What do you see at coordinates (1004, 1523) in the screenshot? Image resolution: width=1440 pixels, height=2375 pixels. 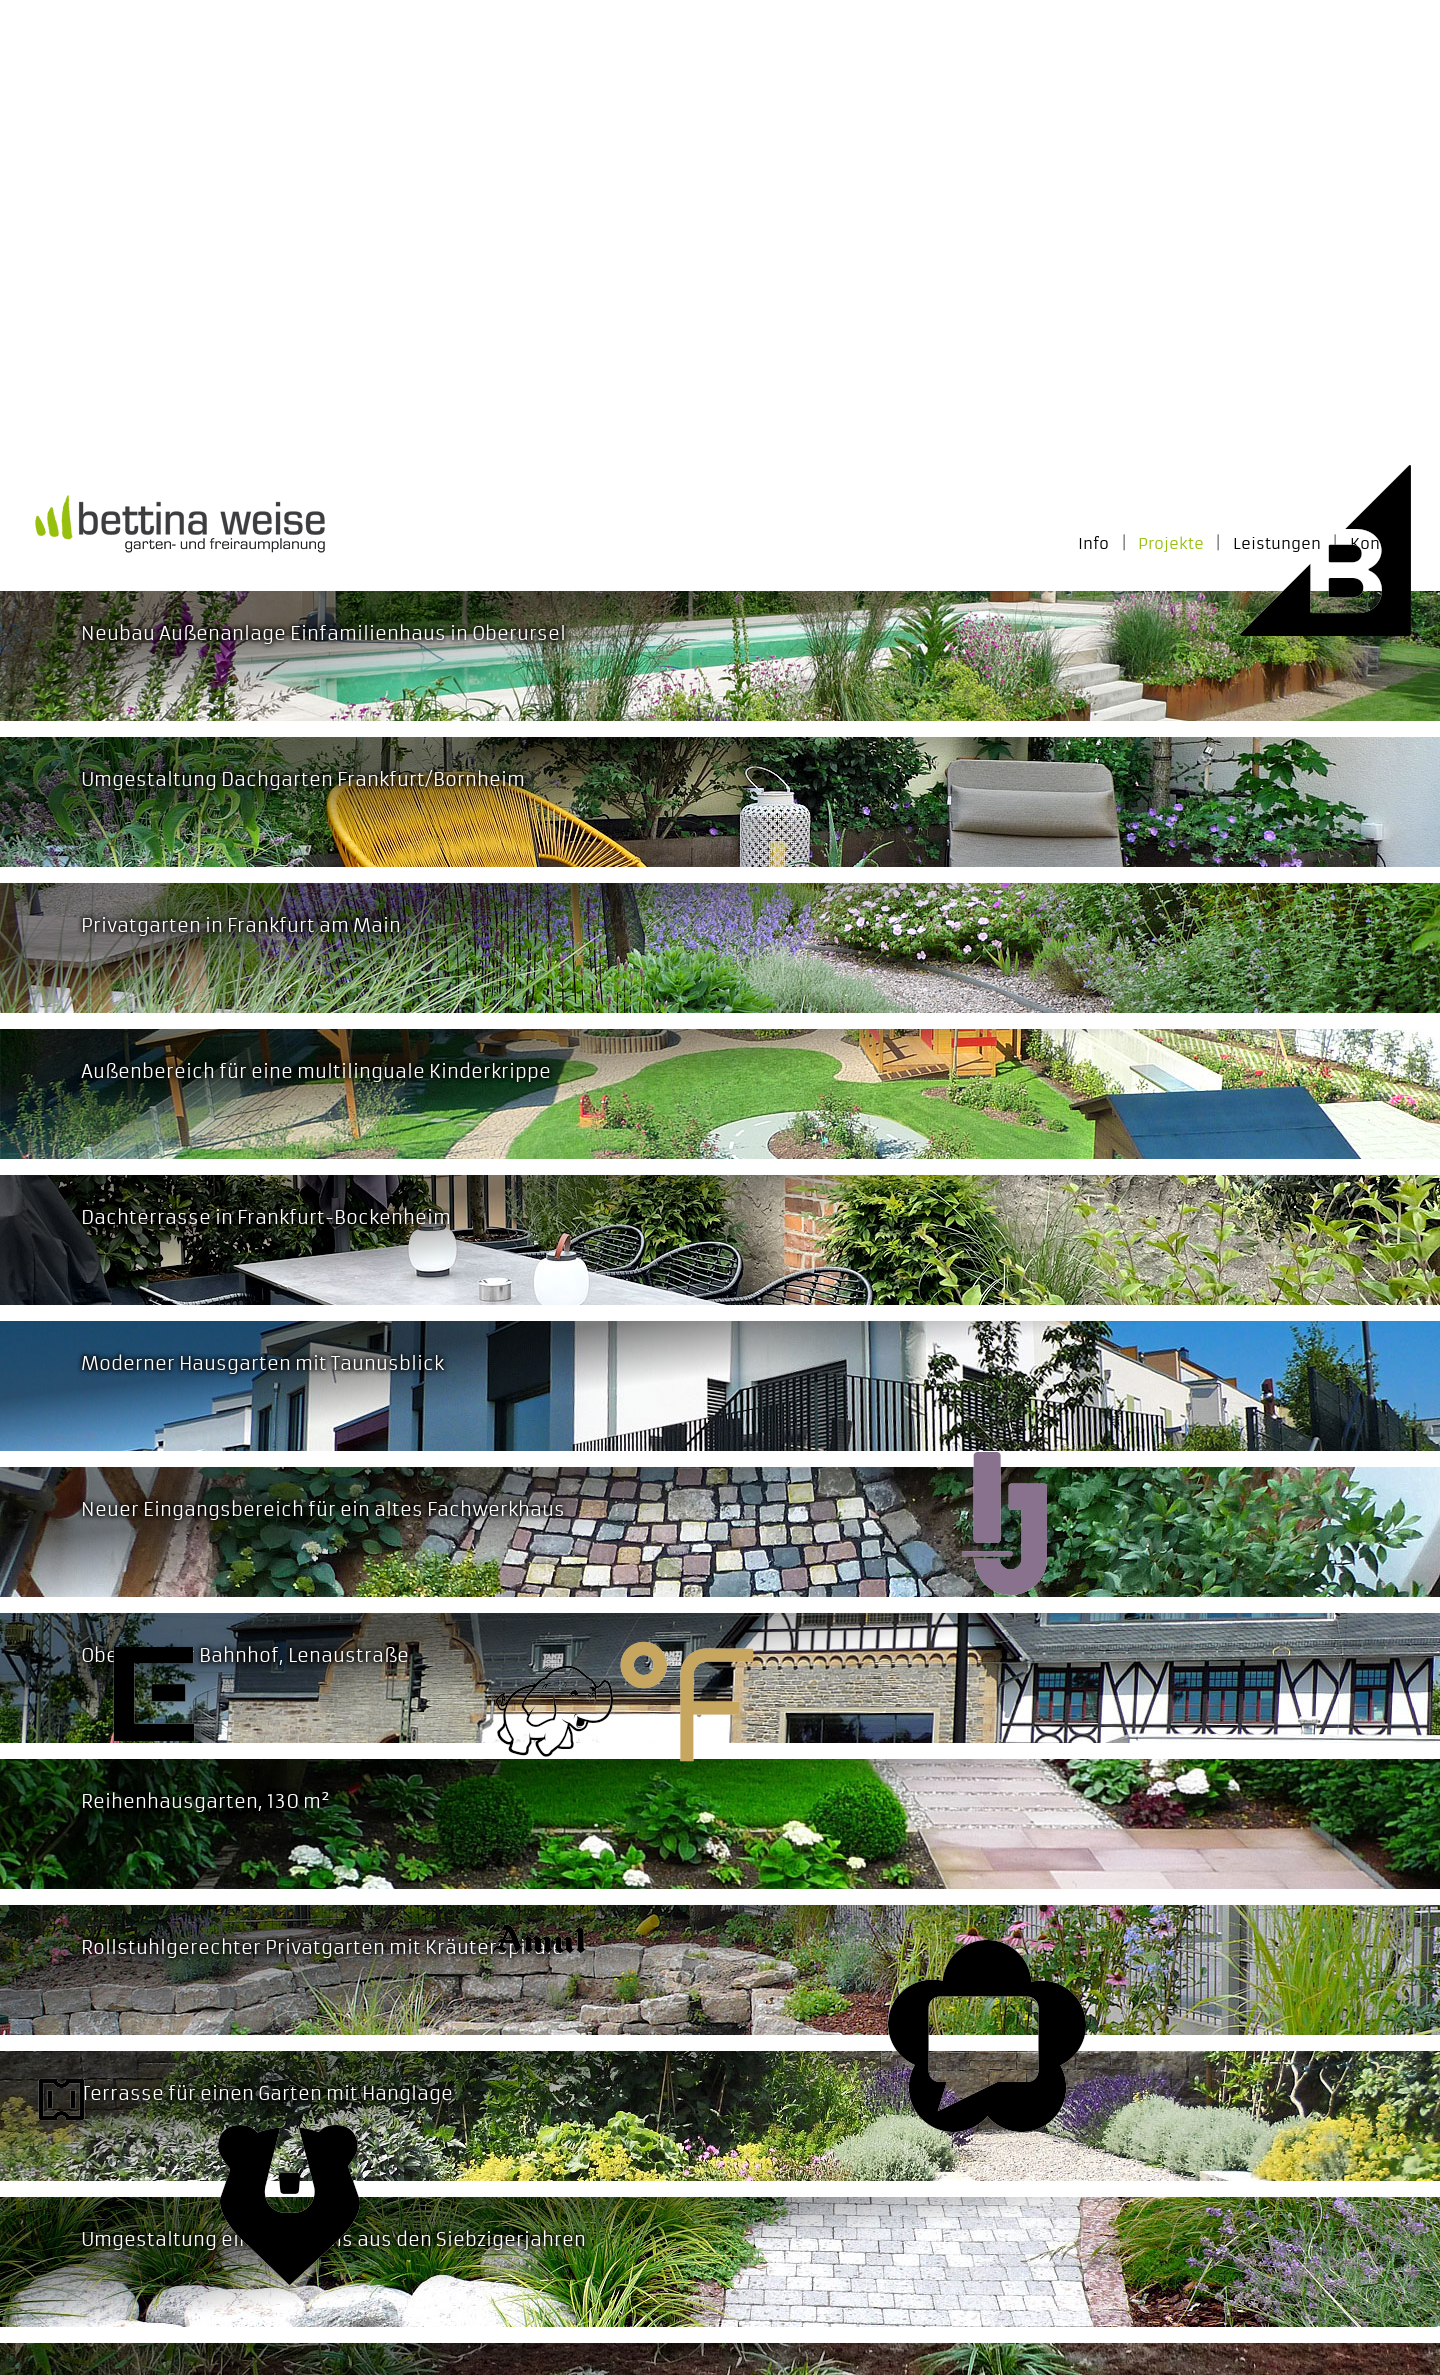 I see `open ImageJ image processing application` at bounding box center [1004, 1523].